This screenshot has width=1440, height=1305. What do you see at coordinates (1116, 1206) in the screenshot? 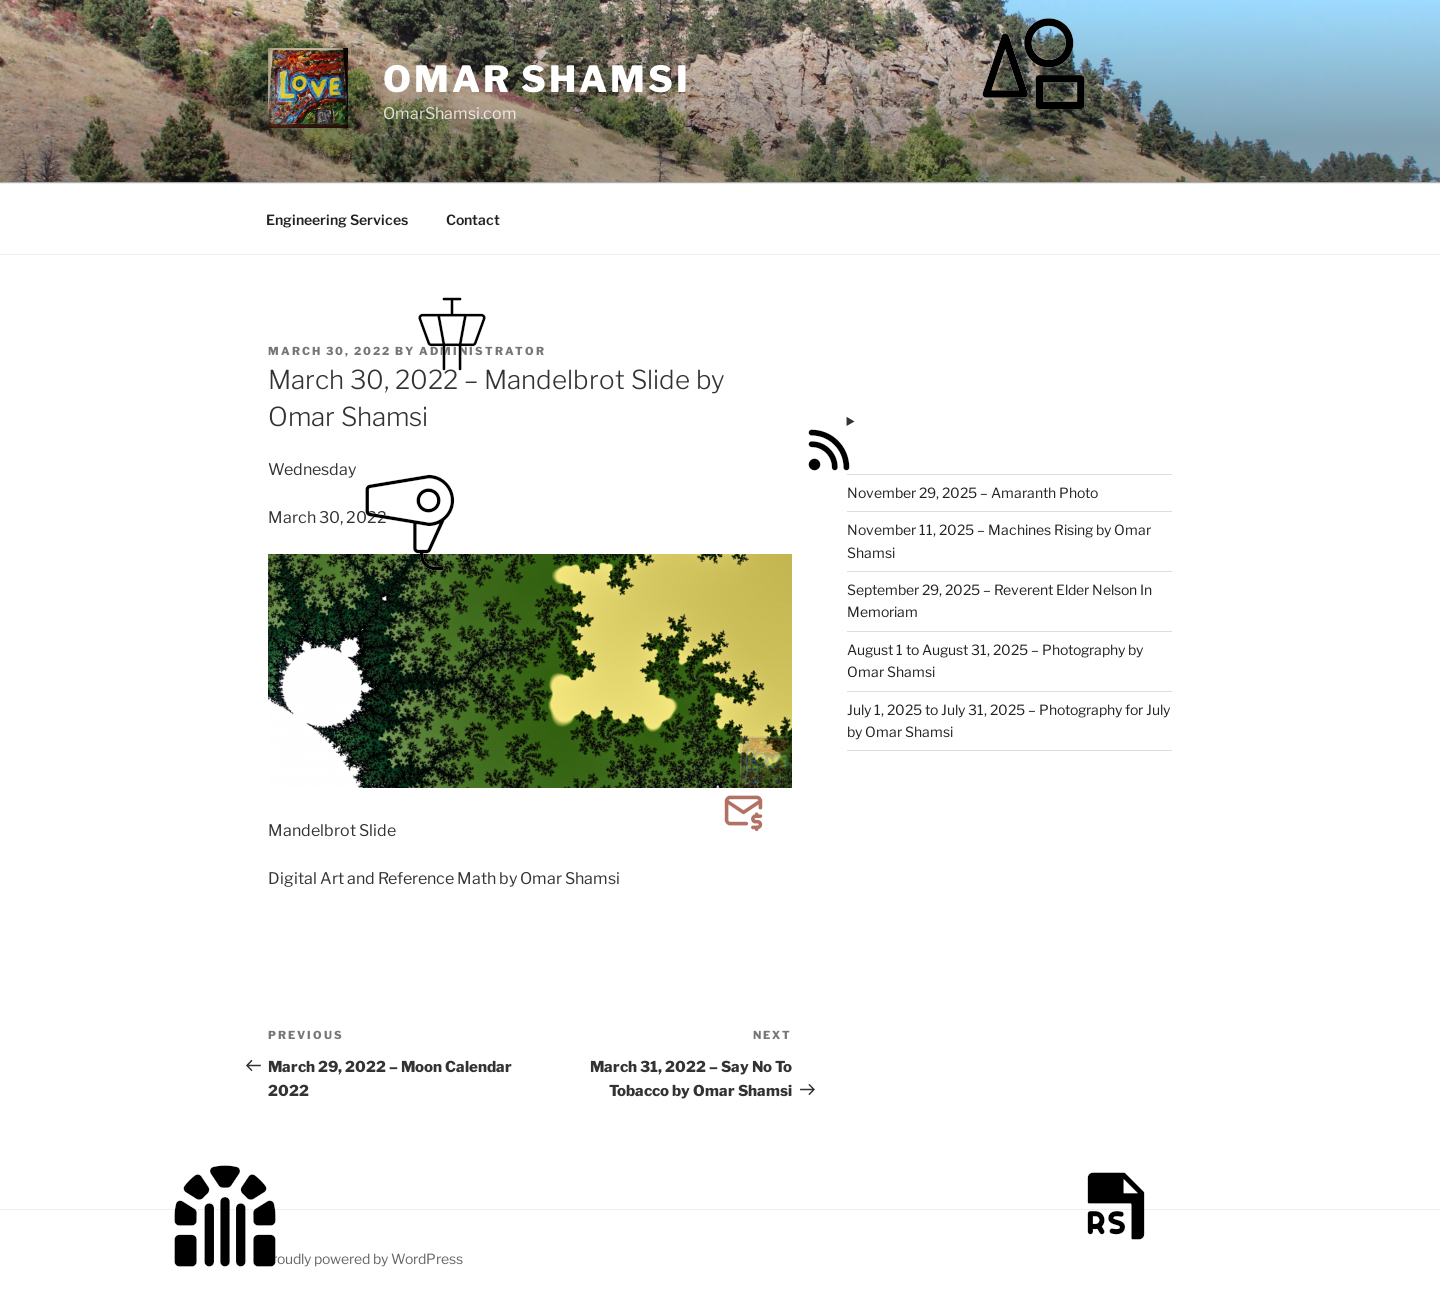
I see `a Rust source code file` at bounding box center [1116, 1206].